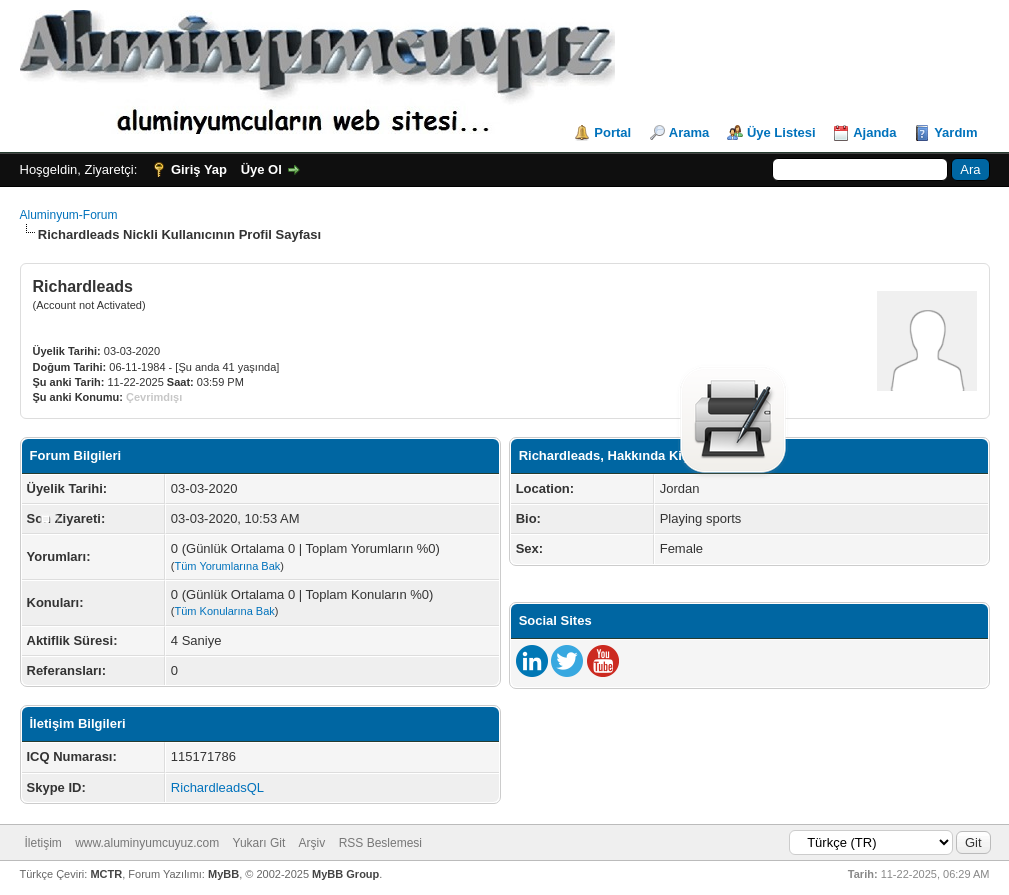  Describe the element at coordinates (50, 519) in the screenshot. I see `indicates battery at 50% charge` at that location.